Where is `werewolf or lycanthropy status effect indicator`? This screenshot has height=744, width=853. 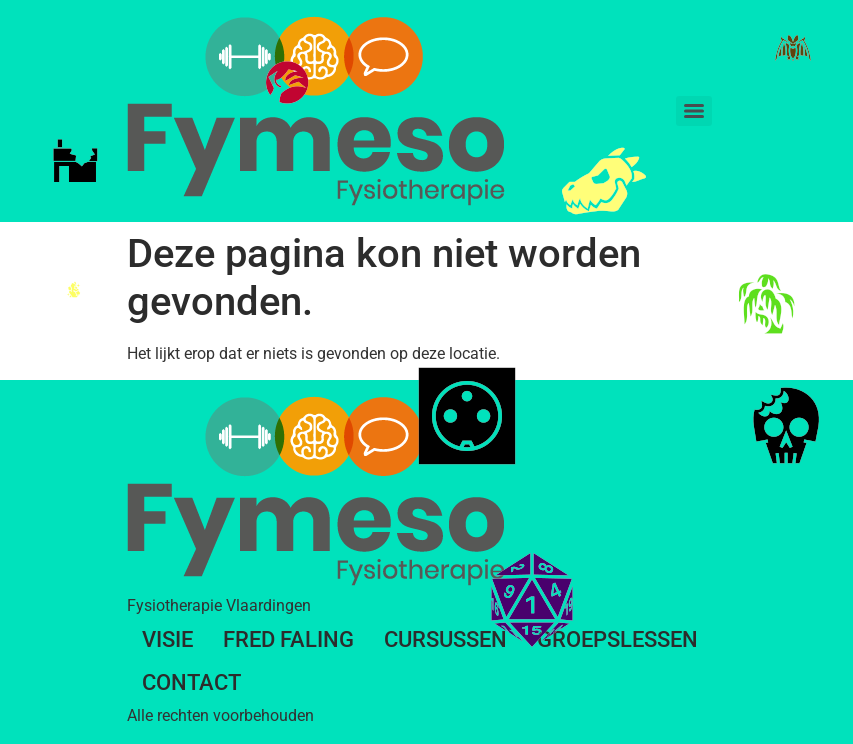 werewolf or lycanthropy status effect indicator is located at coordinates (287, 82).